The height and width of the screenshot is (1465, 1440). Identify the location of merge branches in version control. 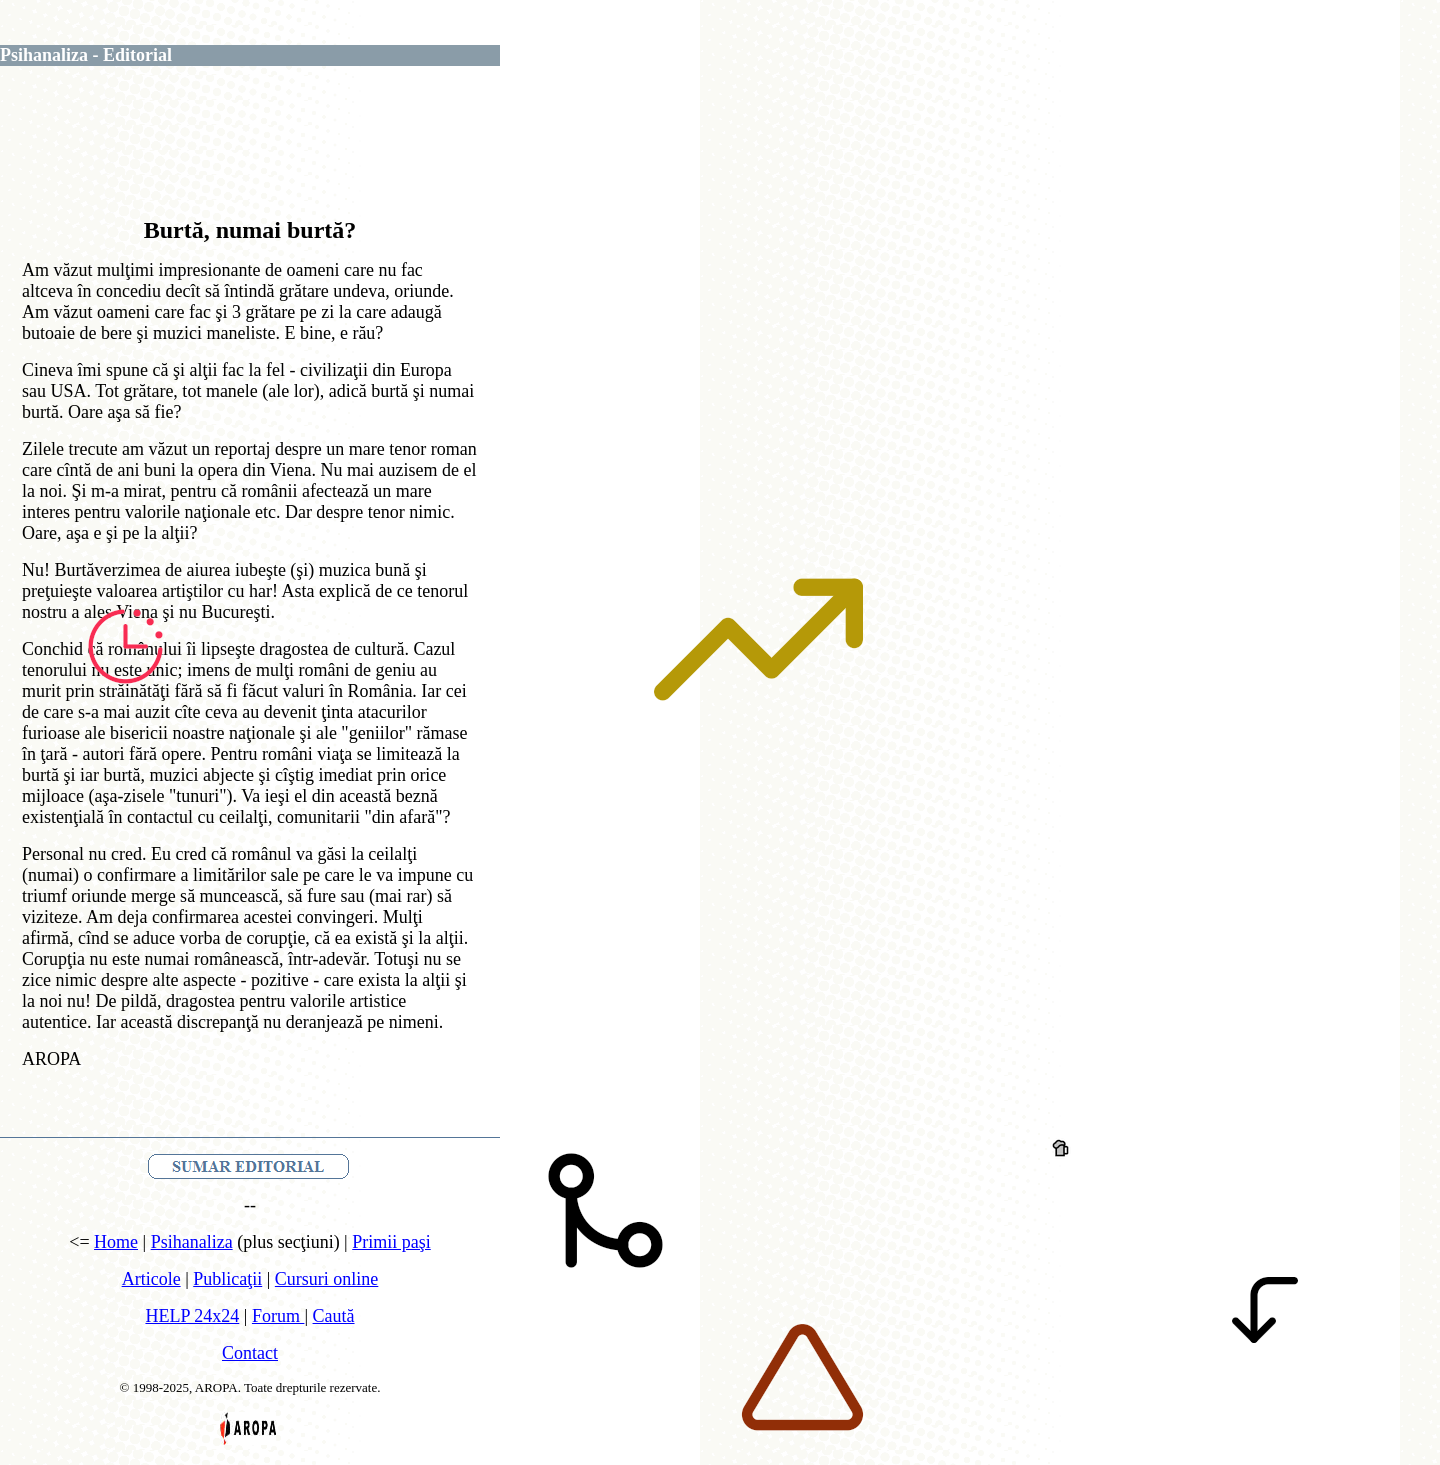
(605, 1210).